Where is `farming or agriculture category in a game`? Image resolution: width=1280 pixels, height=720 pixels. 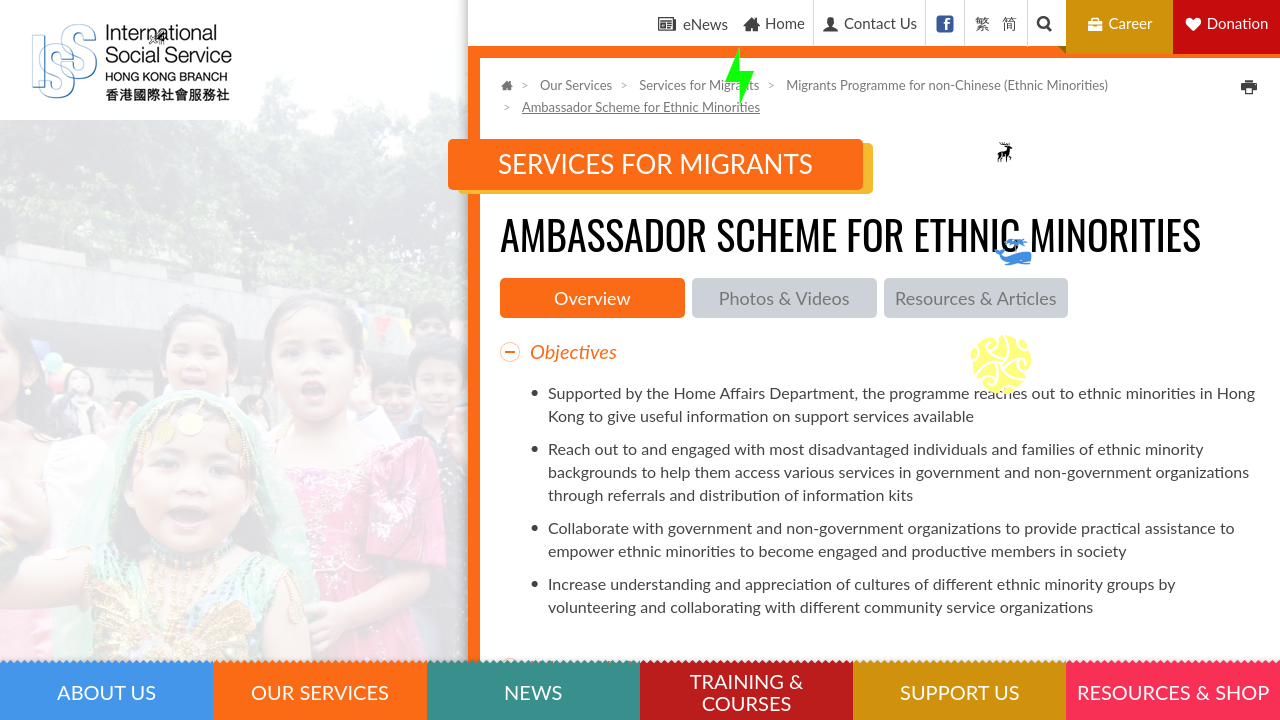
farming or agriculture category in a game is located at coordinates (1001, 364).